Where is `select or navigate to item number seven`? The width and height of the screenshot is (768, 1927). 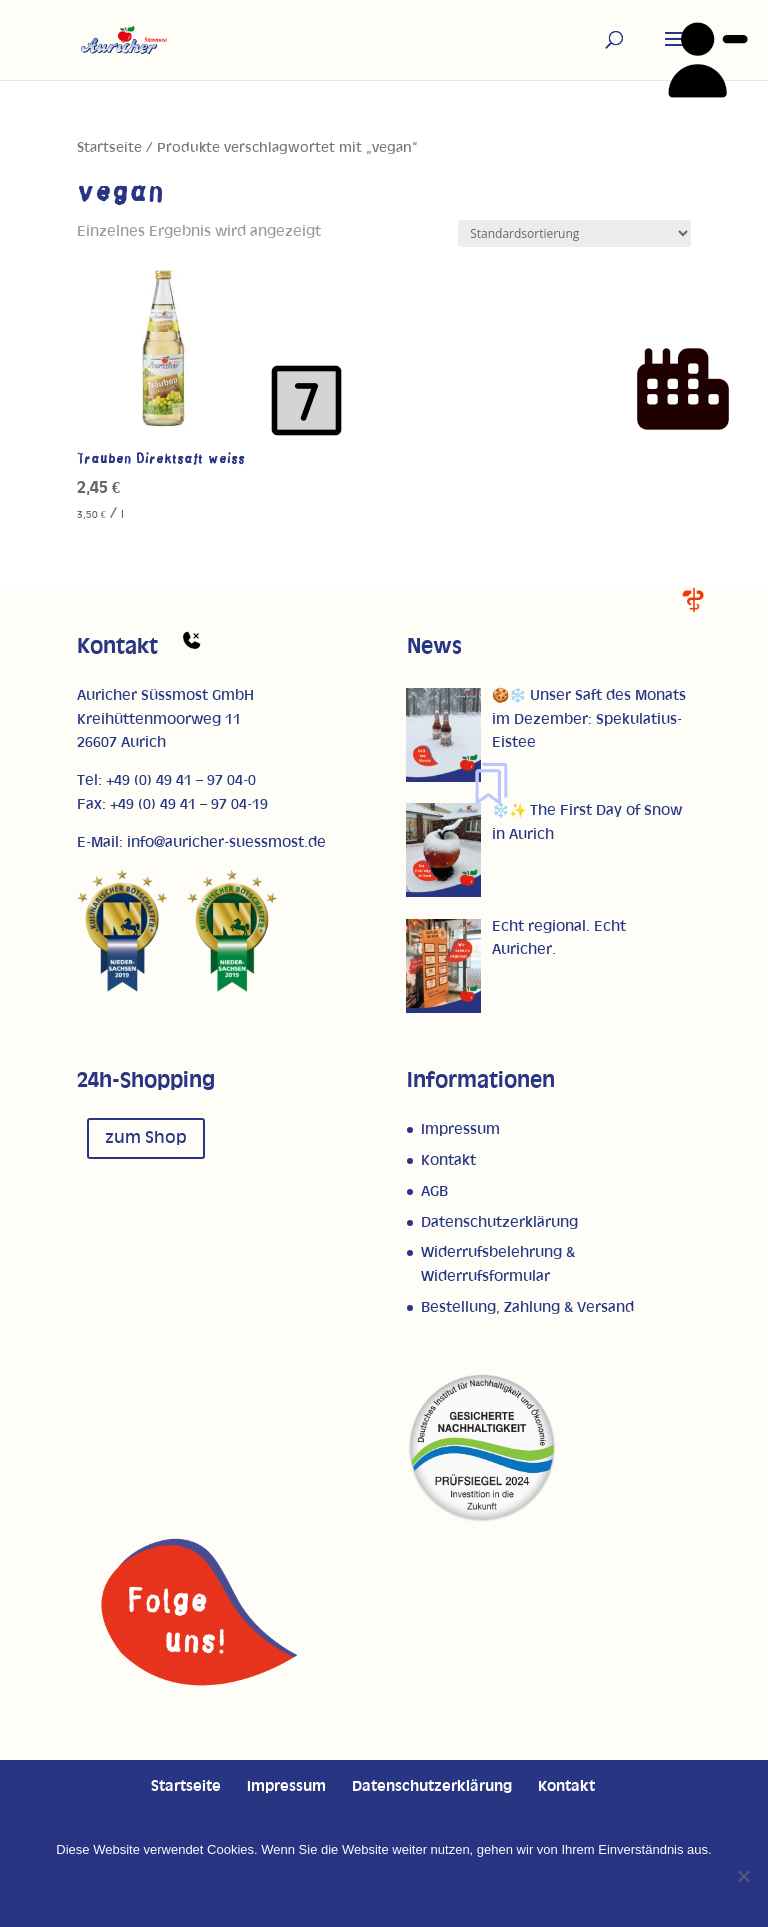 select or navigate to item number seven is located at coordinates (306, 400).